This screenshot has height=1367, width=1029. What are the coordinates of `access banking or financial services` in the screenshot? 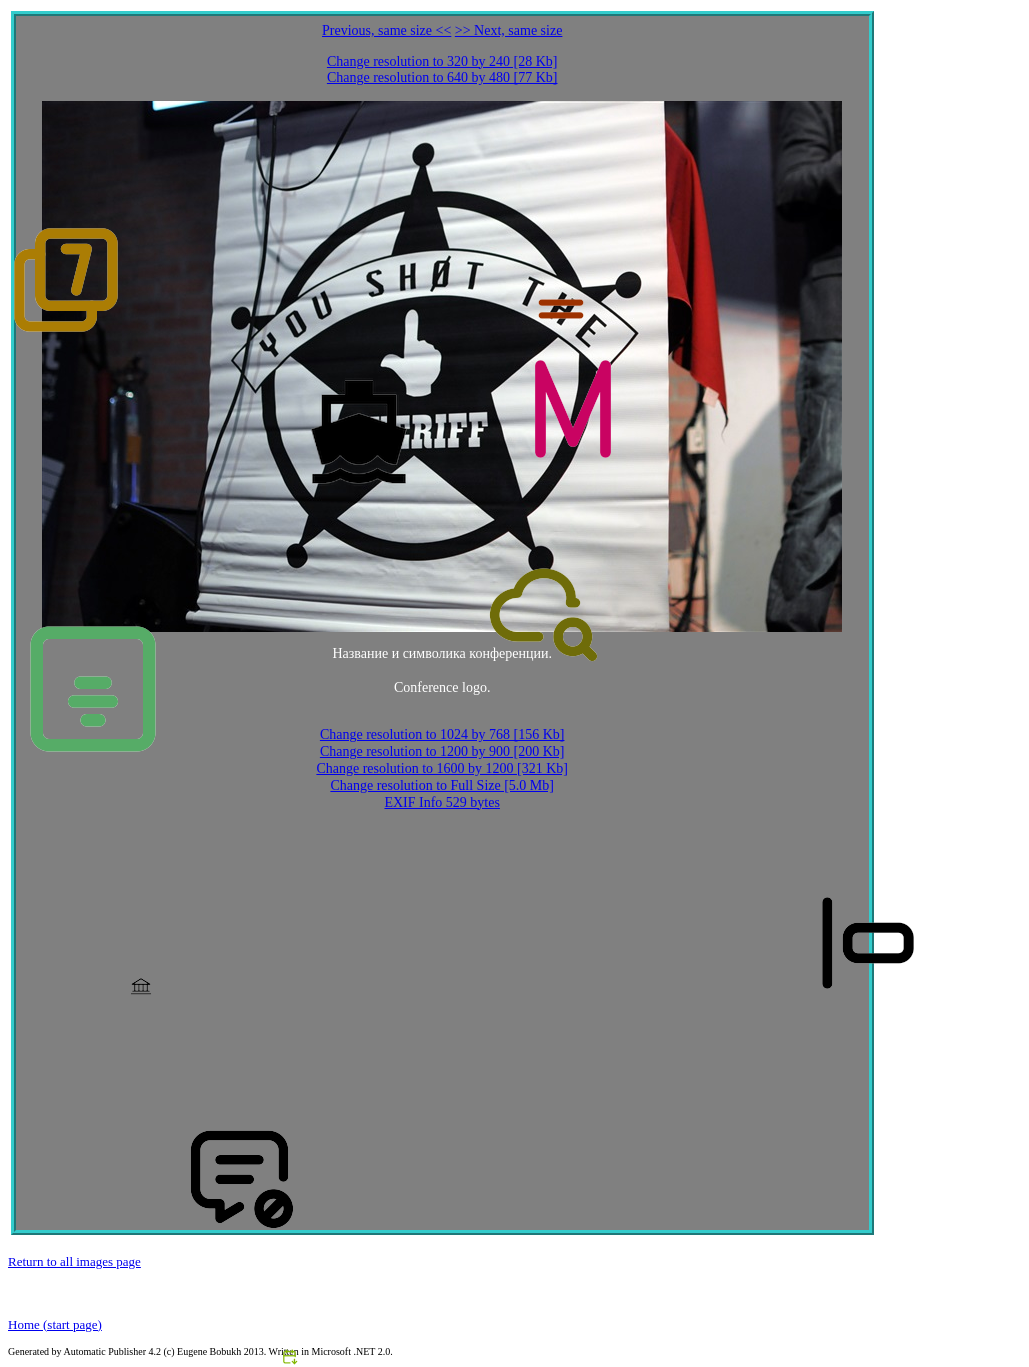 It's located at (141, 987).